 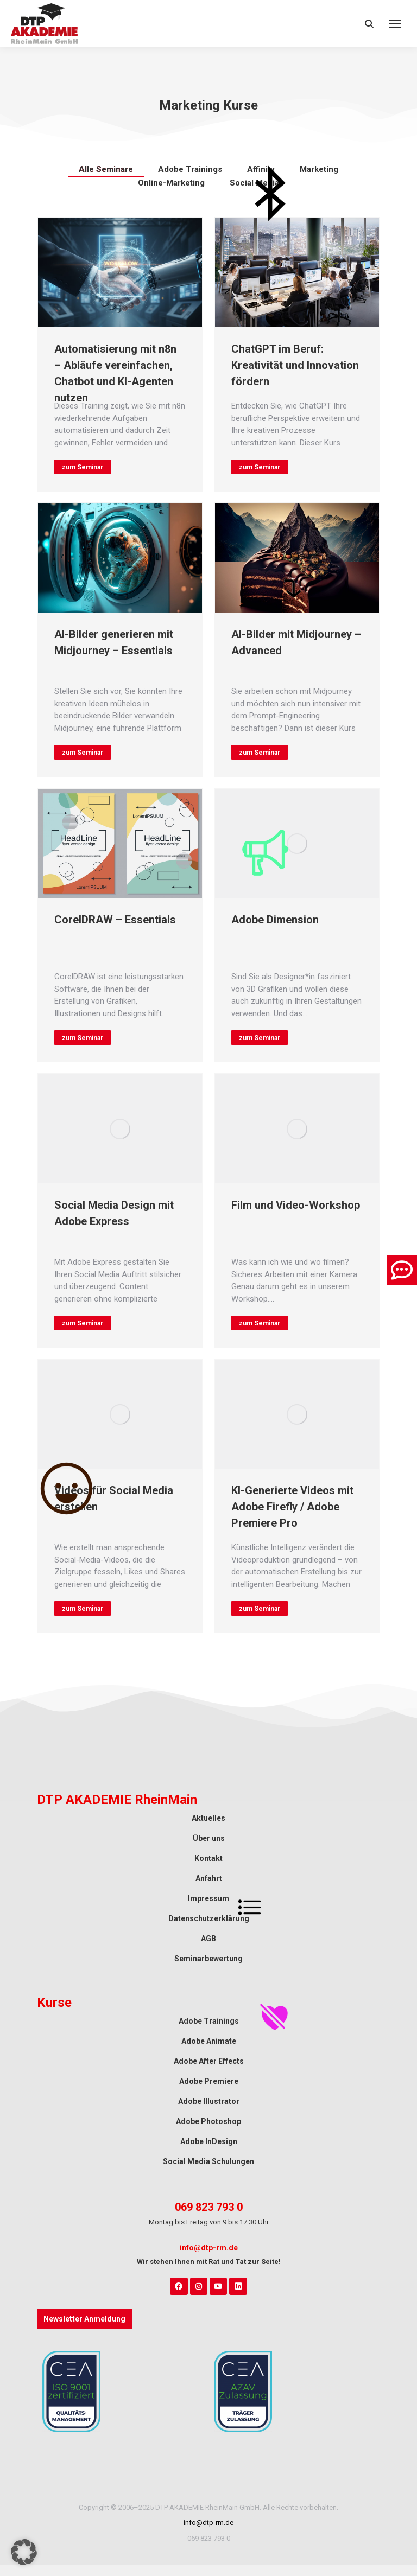 I want to click on rate your experience positively, so click(x=66, y=1488).